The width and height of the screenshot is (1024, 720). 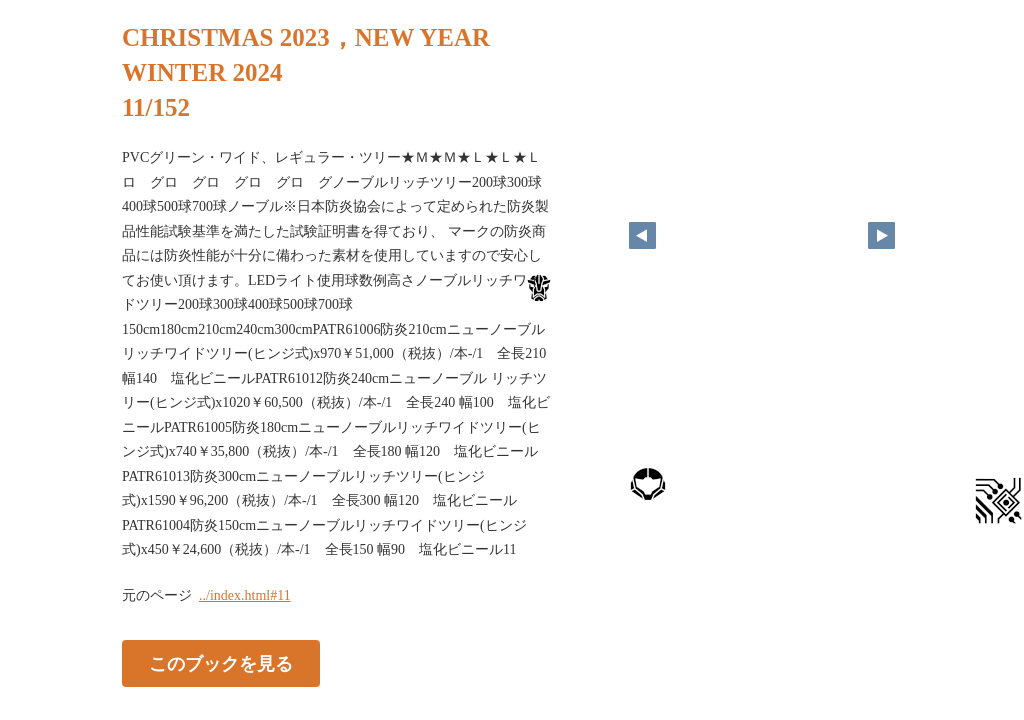 What do you see at coordinates (648, 484) in the screenshot?
I see `launch Metroid or Samus-themed game content` at bounding box center [648, 484].